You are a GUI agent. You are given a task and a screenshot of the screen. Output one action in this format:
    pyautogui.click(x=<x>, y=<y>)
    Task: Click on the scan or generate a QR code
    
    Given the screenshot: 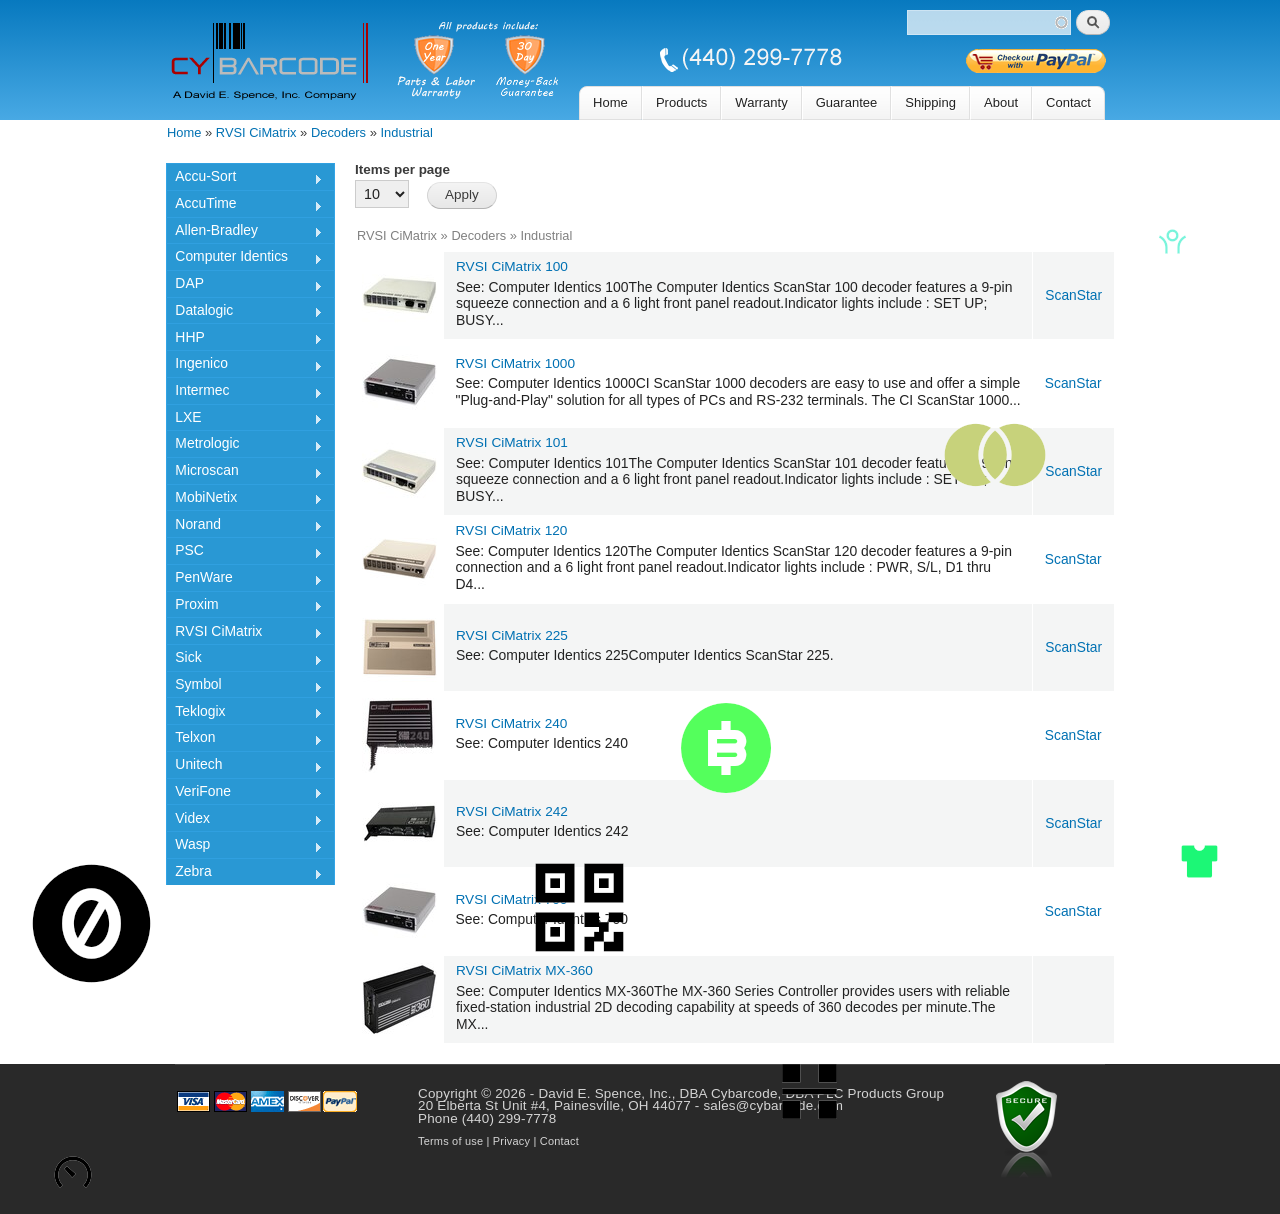 What is the action you would take?
    pyautogui.click(x=579, y=907)
    